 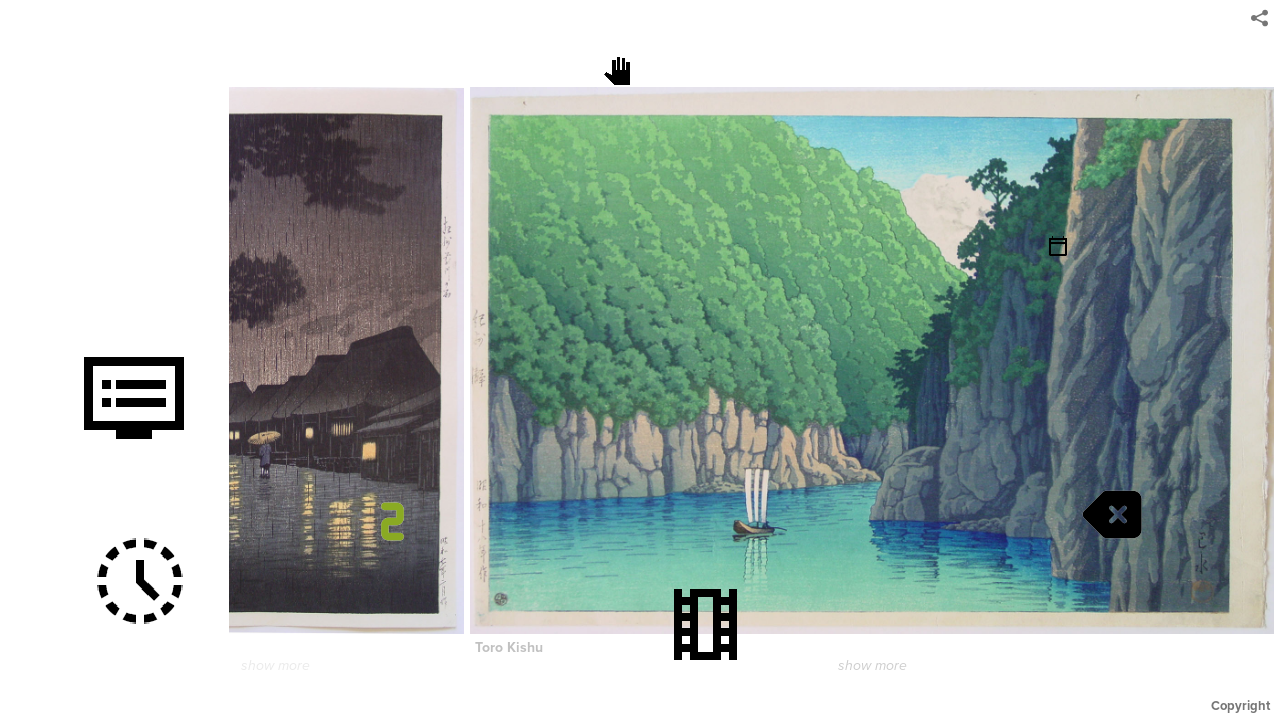 I want to click on access DVR or recorded content, so click(x=134, y=398).